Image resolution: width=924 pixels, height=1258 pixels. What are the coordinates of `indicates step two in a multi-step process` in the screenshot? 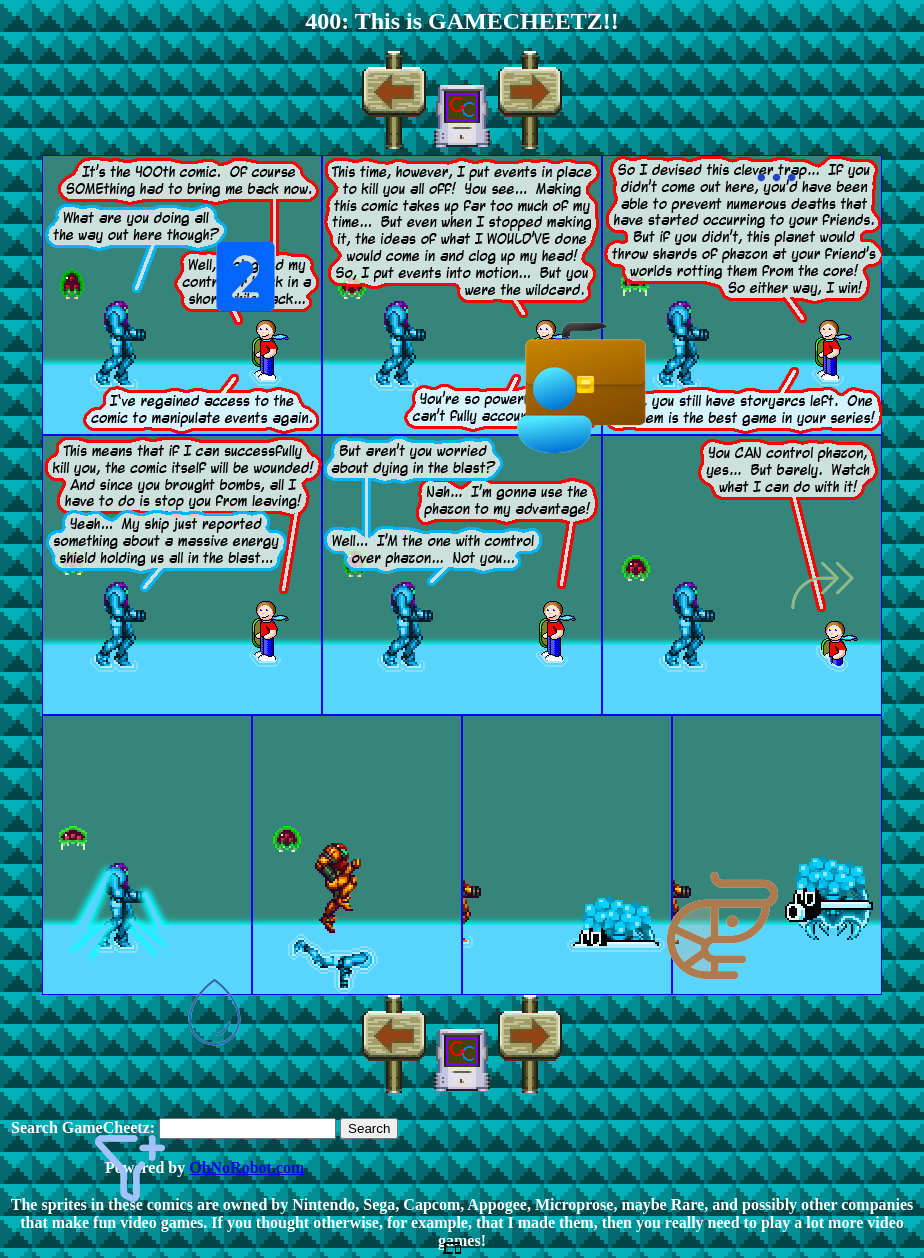 It's located at (245, 276).